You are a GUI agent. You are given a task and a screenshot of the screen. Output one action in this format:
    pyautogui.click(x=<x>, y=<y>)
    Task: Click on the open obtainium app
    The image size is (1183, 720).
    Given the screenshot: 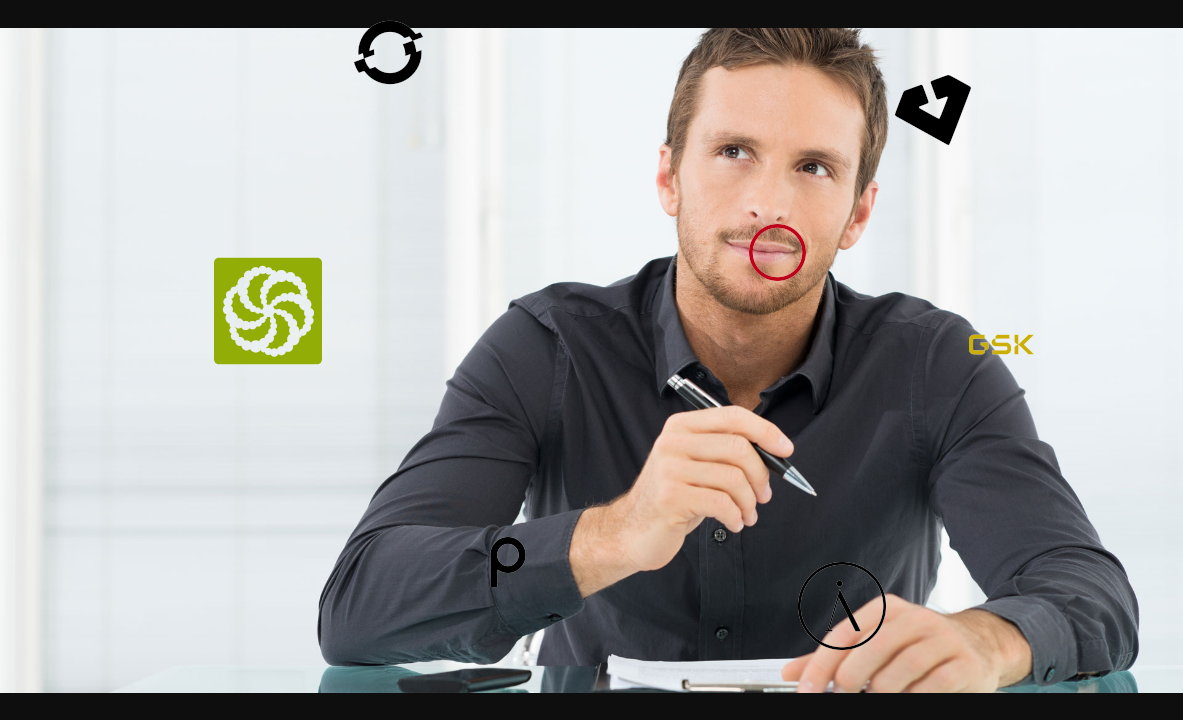 What is the action you would take?
    pyautogui.click(x=933, y=110)
    